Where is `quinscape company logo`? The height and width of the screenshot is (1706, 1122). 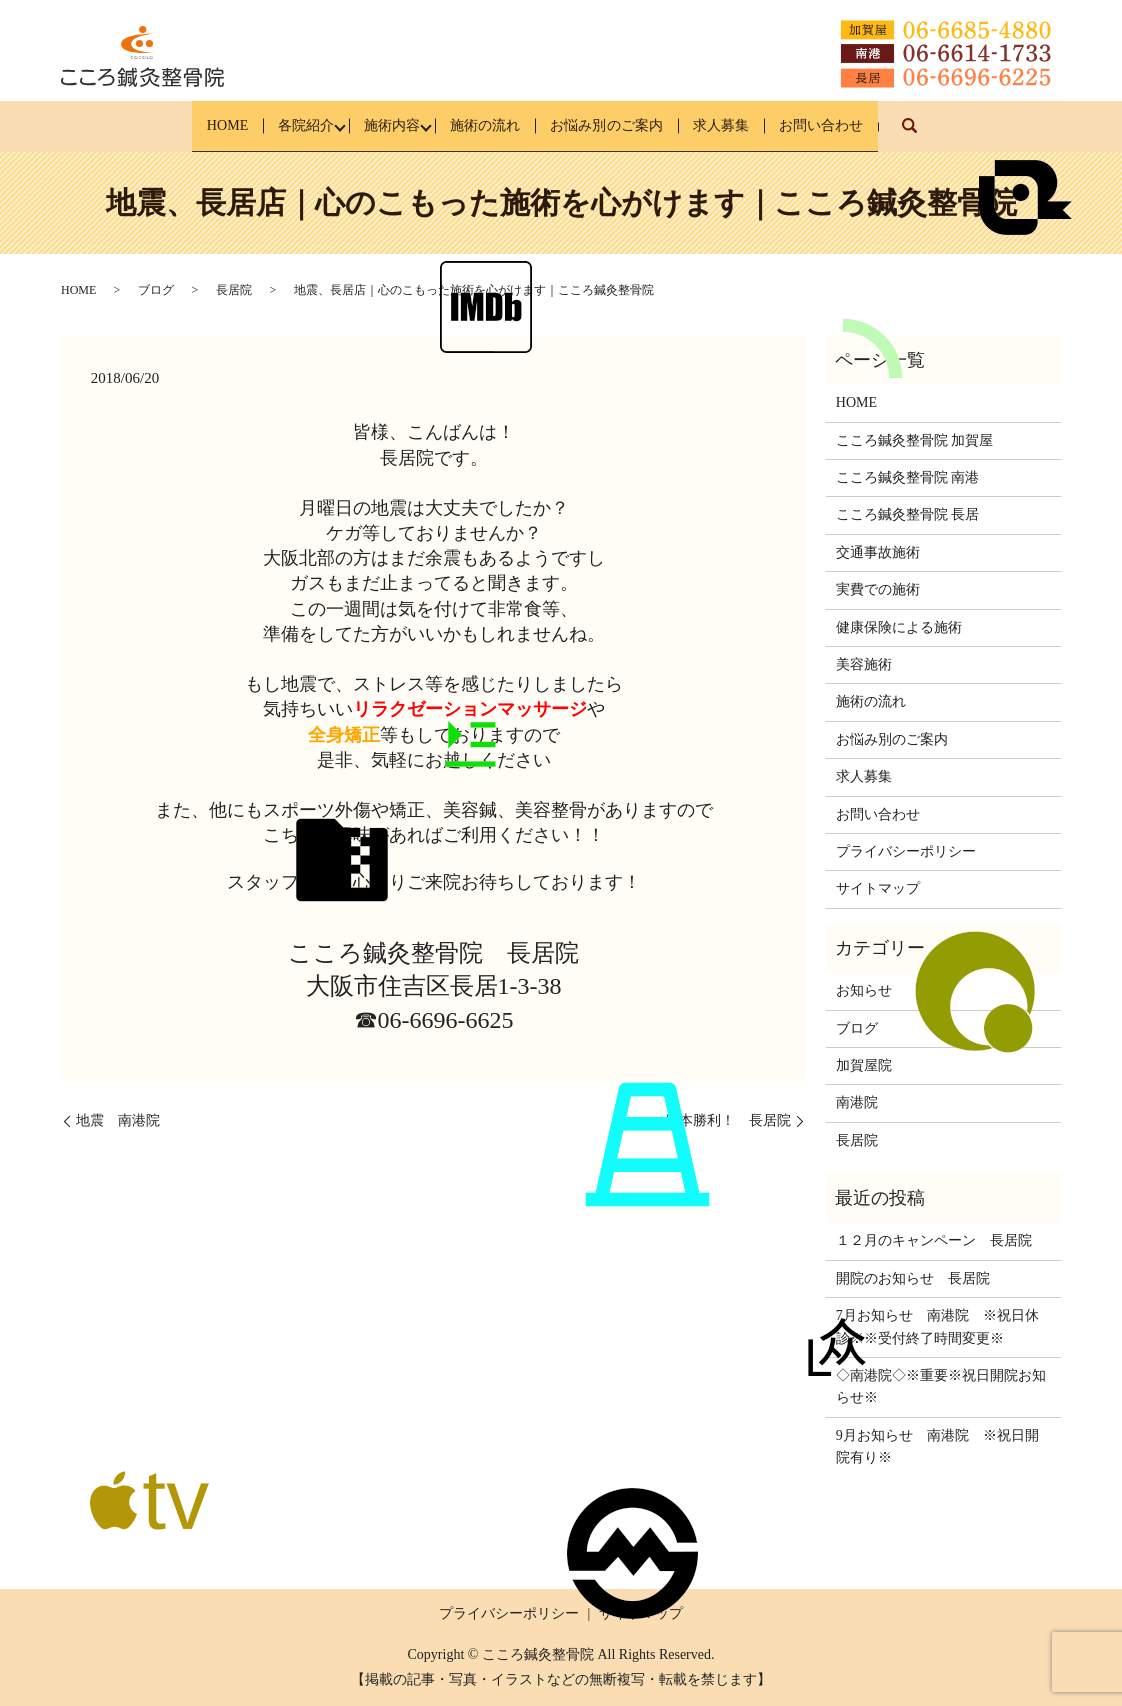
quinscape company logo is located at coordinates (975, 992).